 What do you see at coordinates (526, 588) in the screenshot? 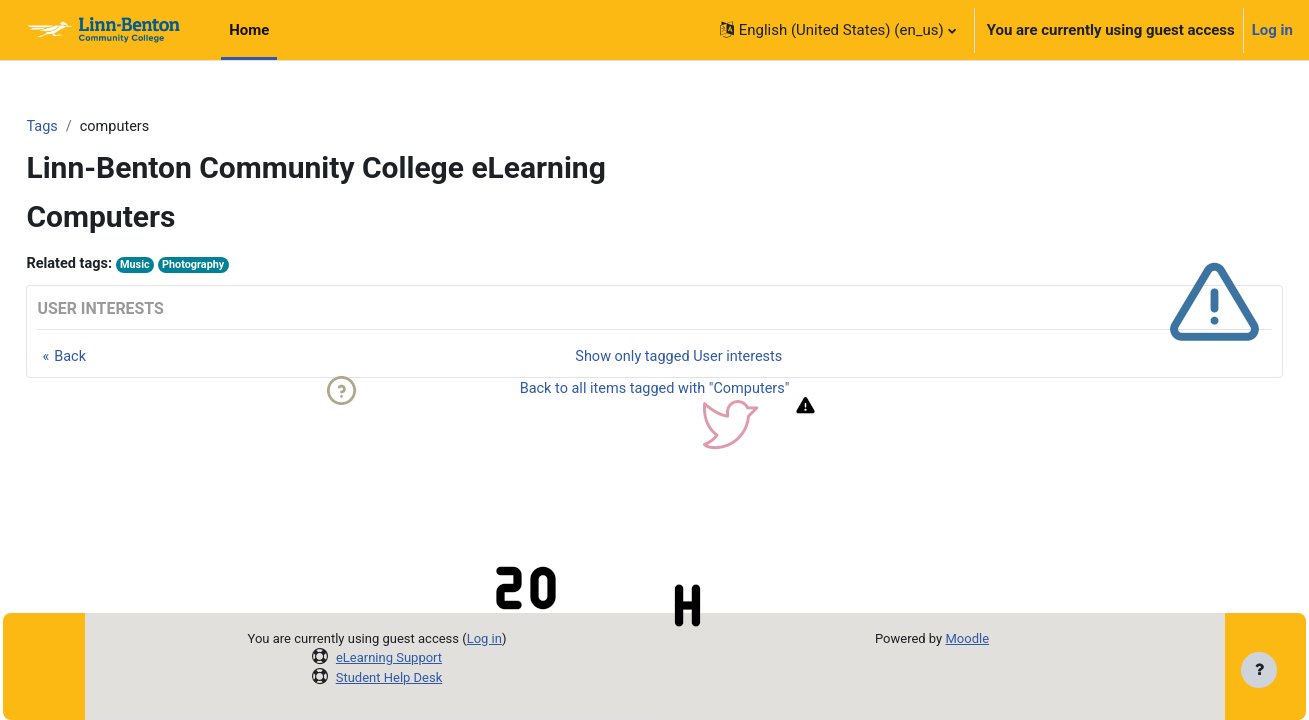
I see `indicates 20 items or notifications` at bounding box center [526, 588].